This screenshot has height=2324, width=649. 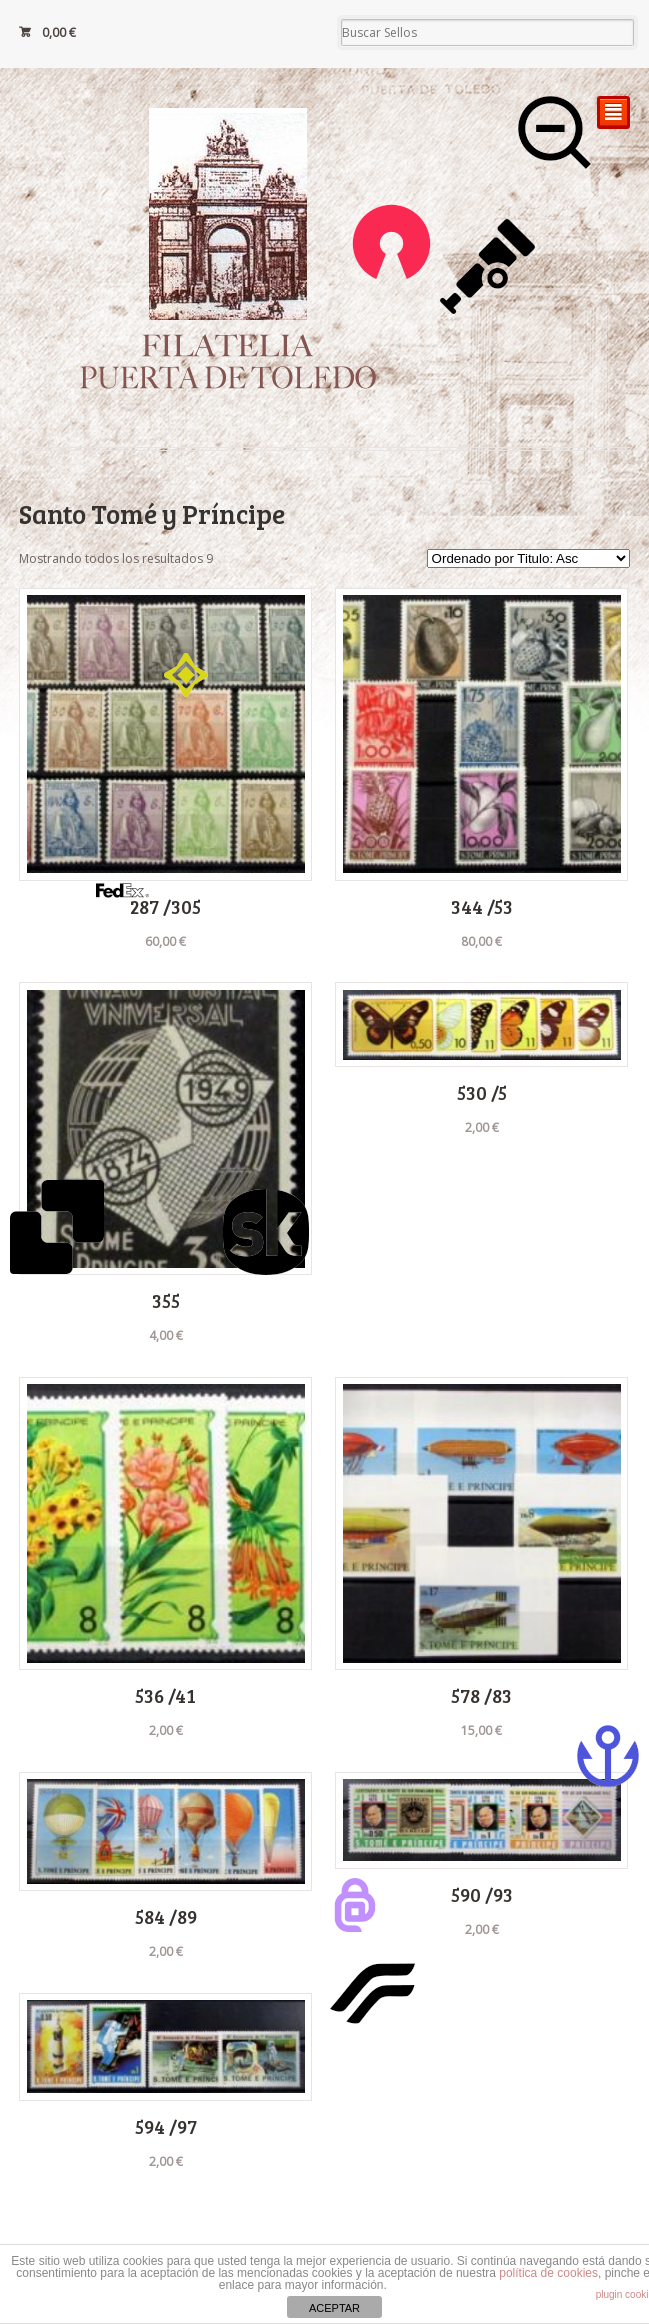 What do you see at coordinates (554, 132) in the screenshot?
I see `zoom out to see more content` at bounding box center [554, 132].